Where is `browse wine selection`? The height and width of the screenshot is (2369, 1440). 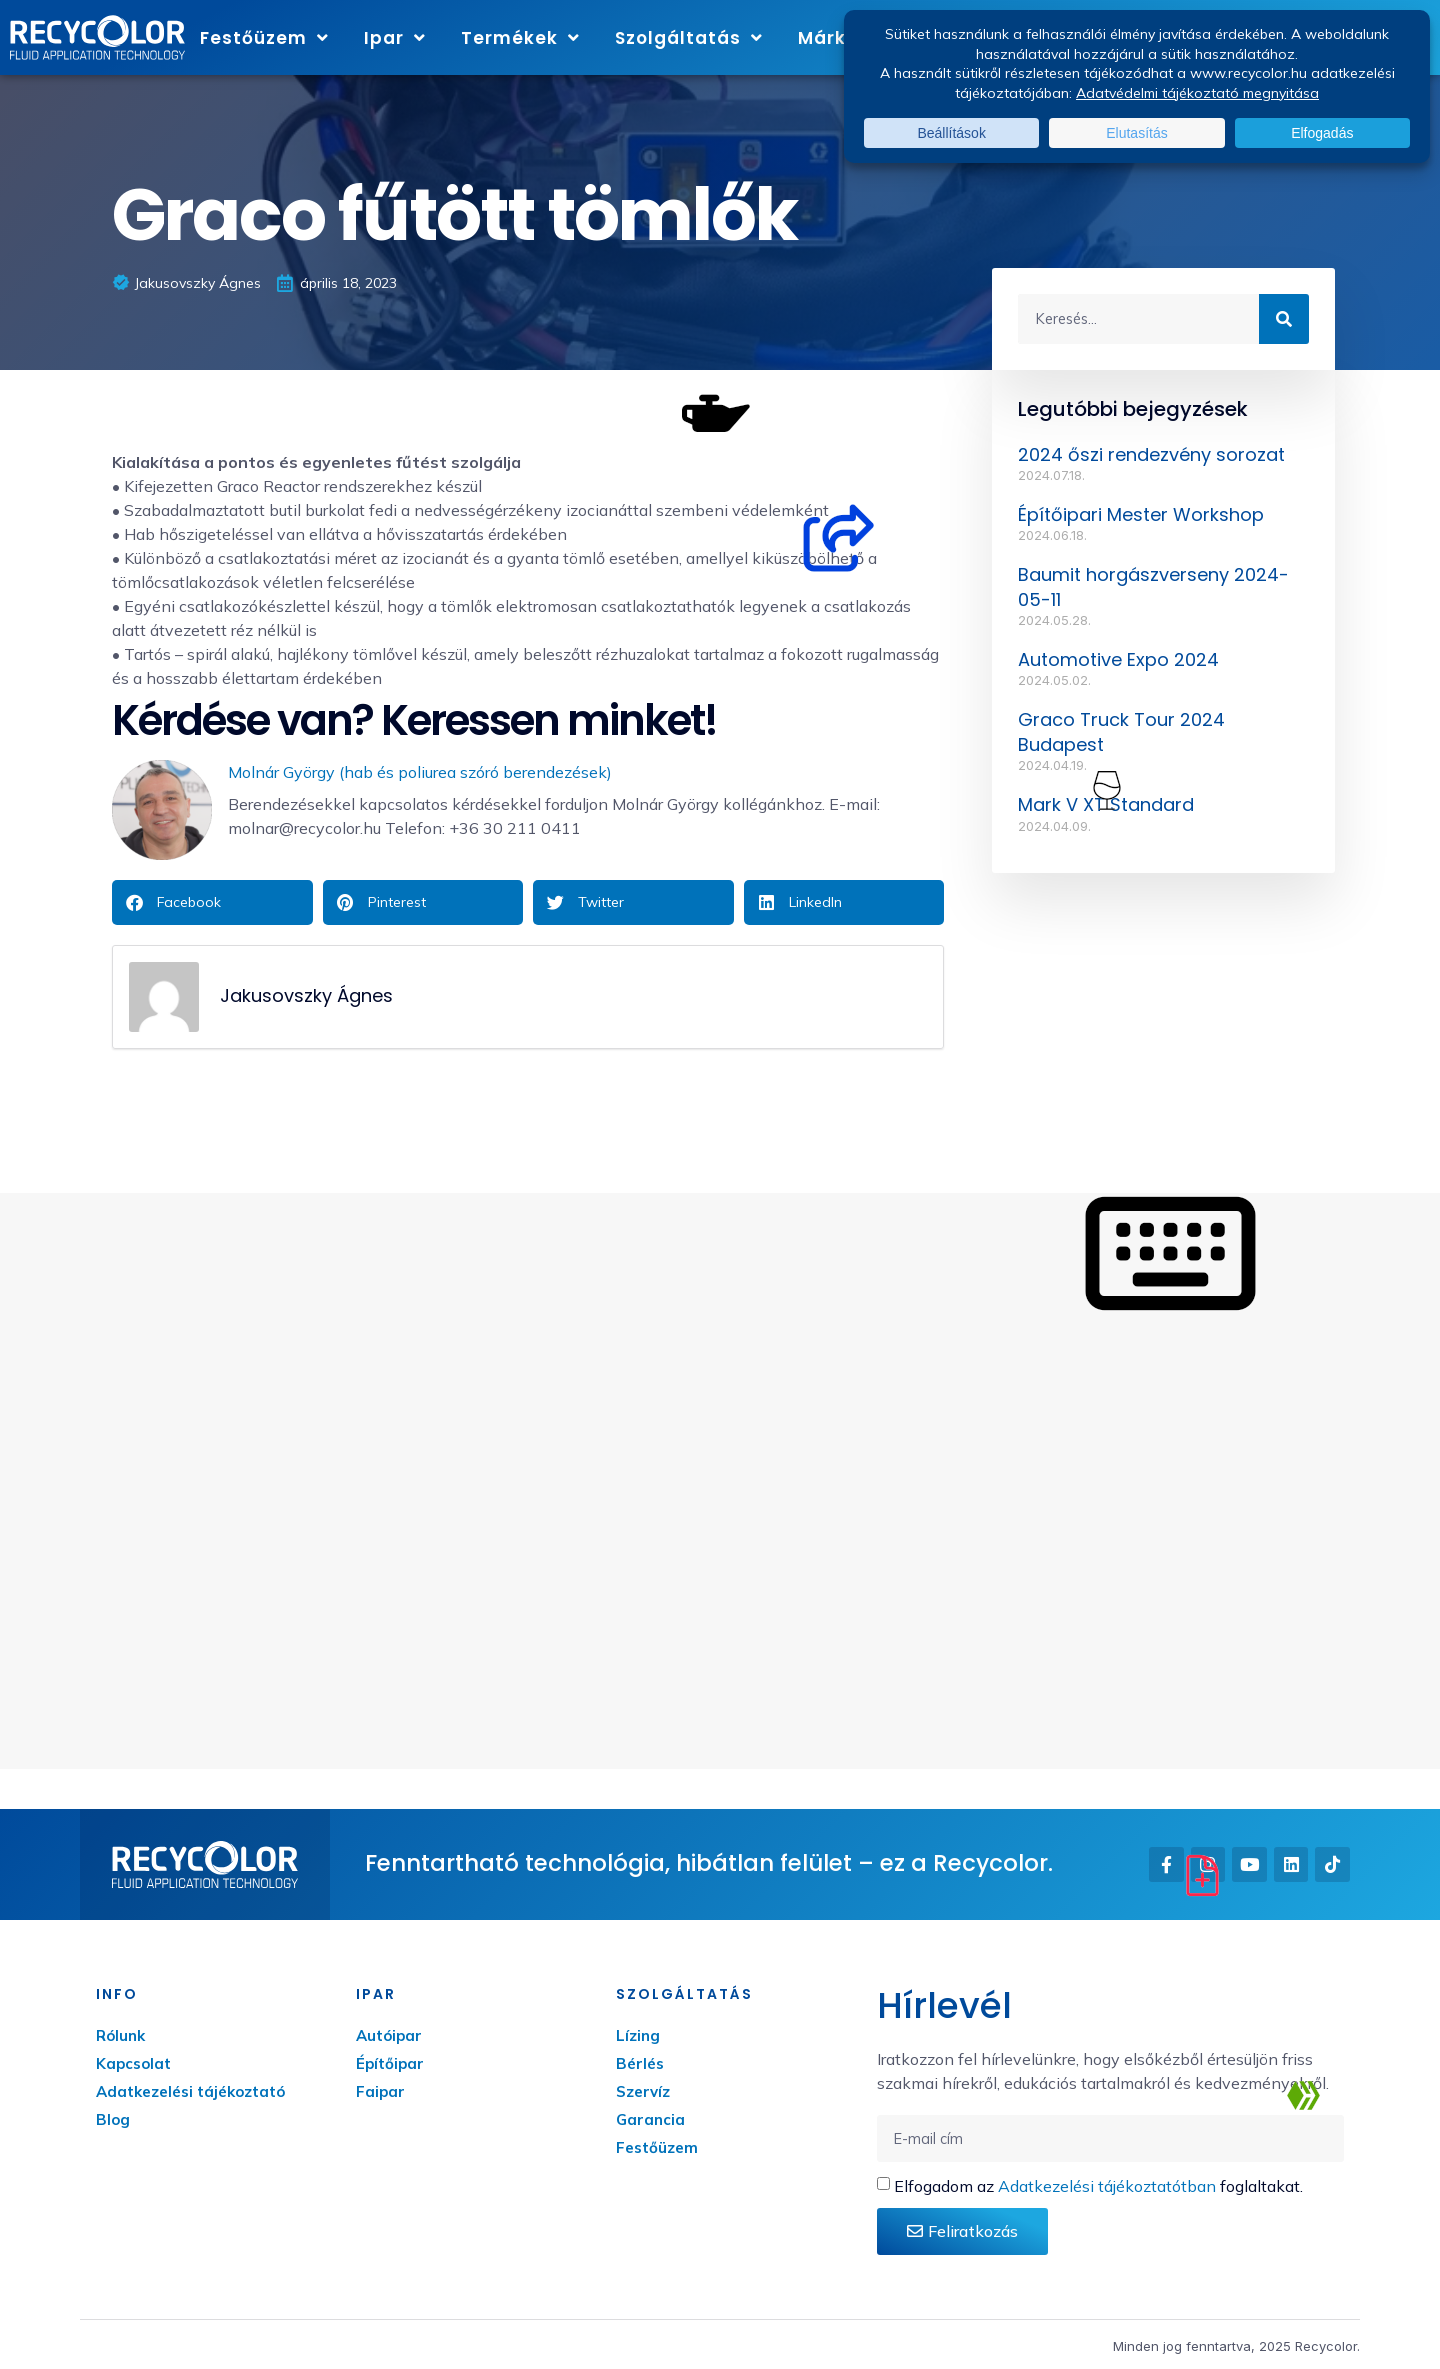 browse wine selection is located at coordinates (1107, 789).